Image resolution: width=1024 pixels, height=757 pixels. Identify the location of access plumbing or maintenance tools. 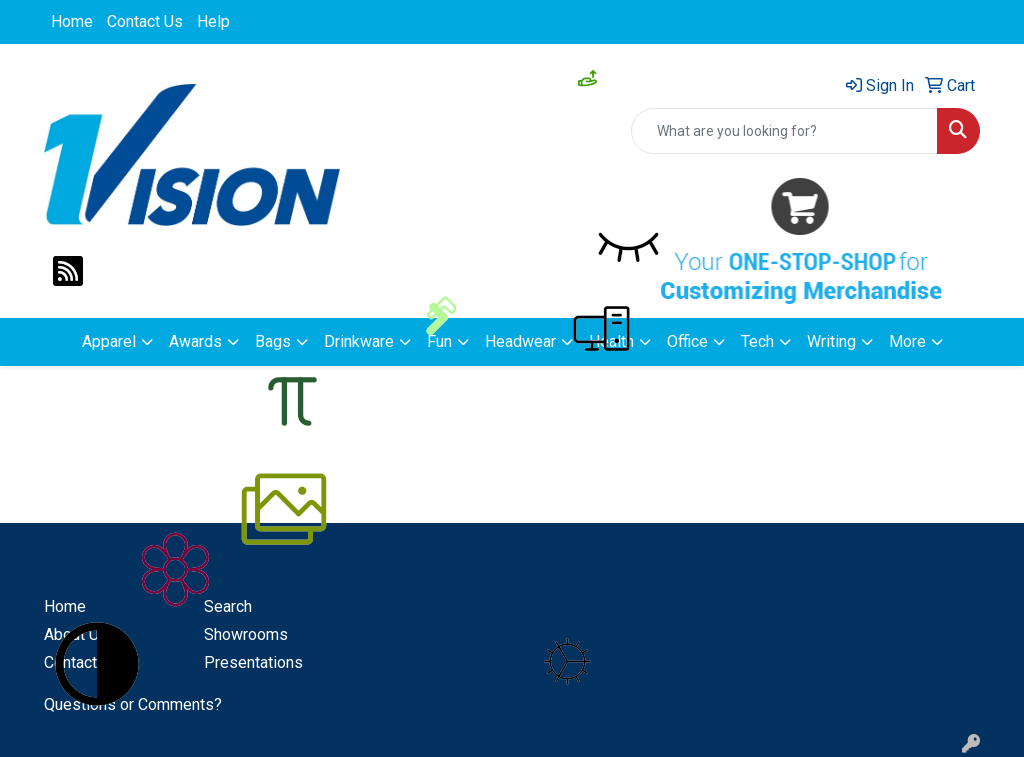
(439, 315).